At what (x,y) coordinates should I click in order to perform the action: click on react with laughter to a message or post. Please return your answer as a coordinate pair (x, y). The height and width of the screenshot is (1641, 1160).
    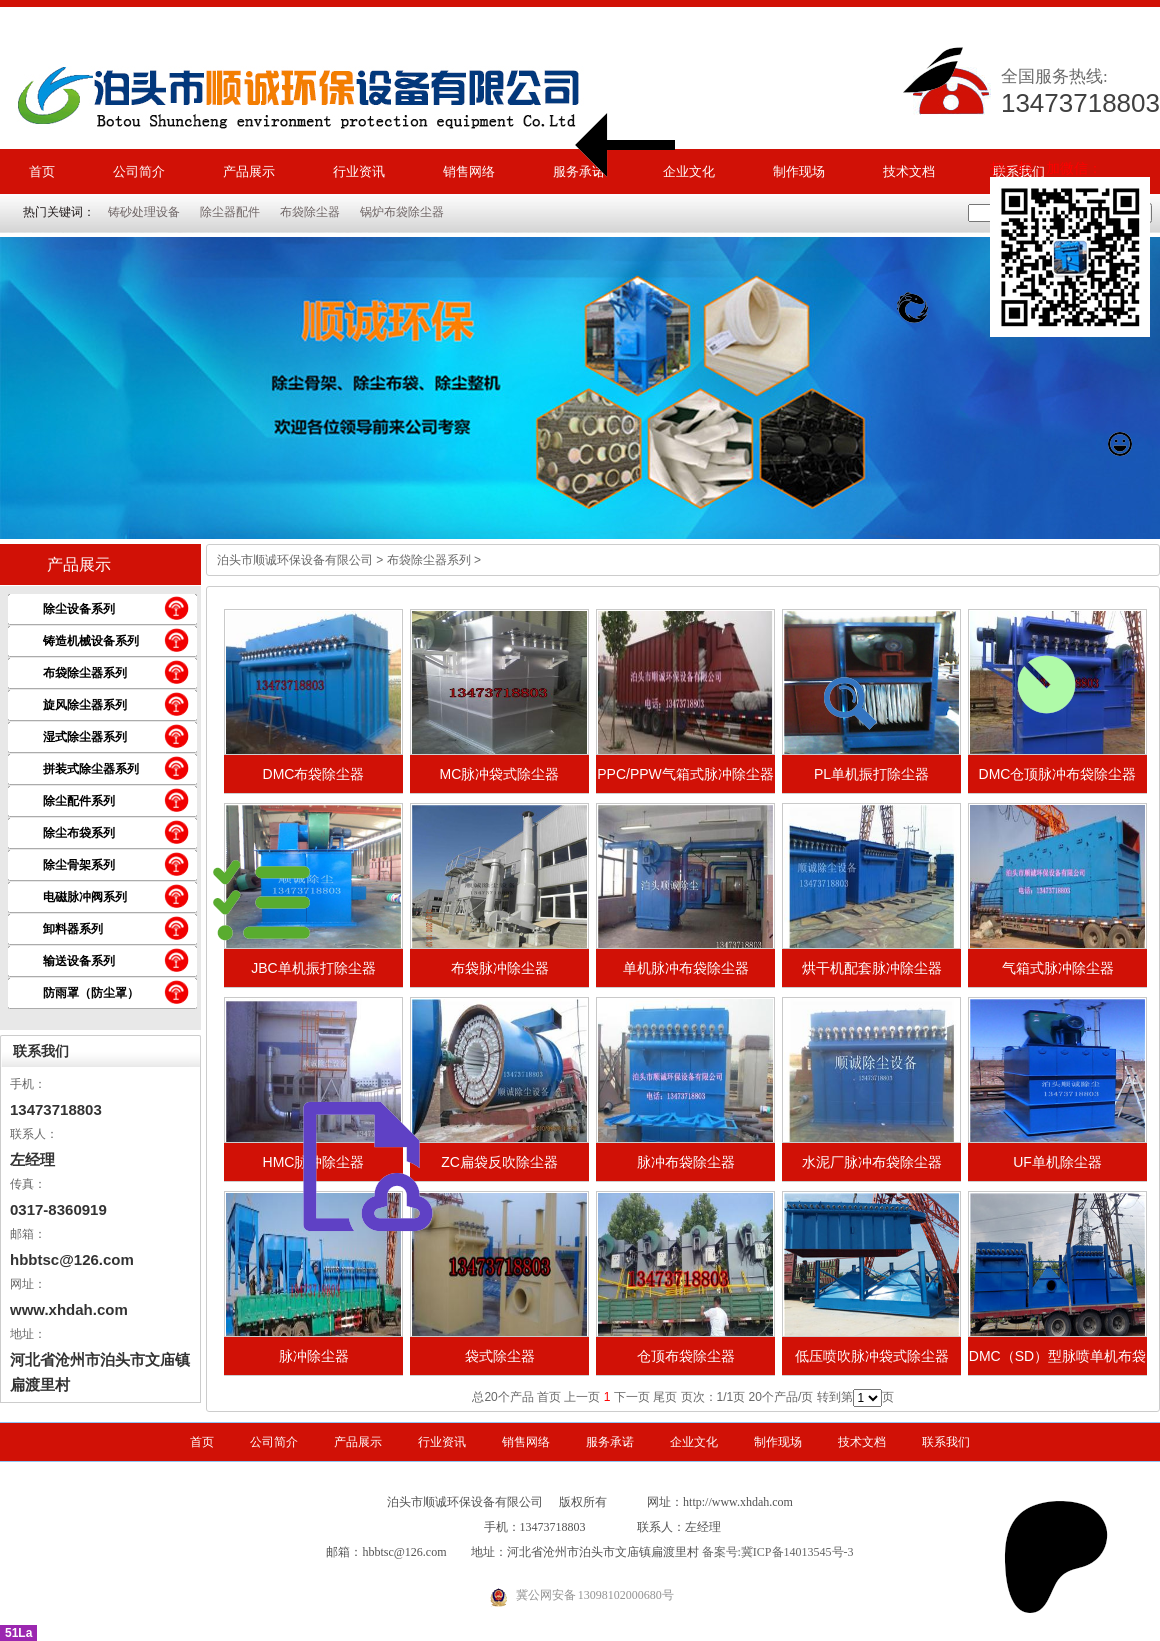
    Looking at the image, I should click on (1120, 444).